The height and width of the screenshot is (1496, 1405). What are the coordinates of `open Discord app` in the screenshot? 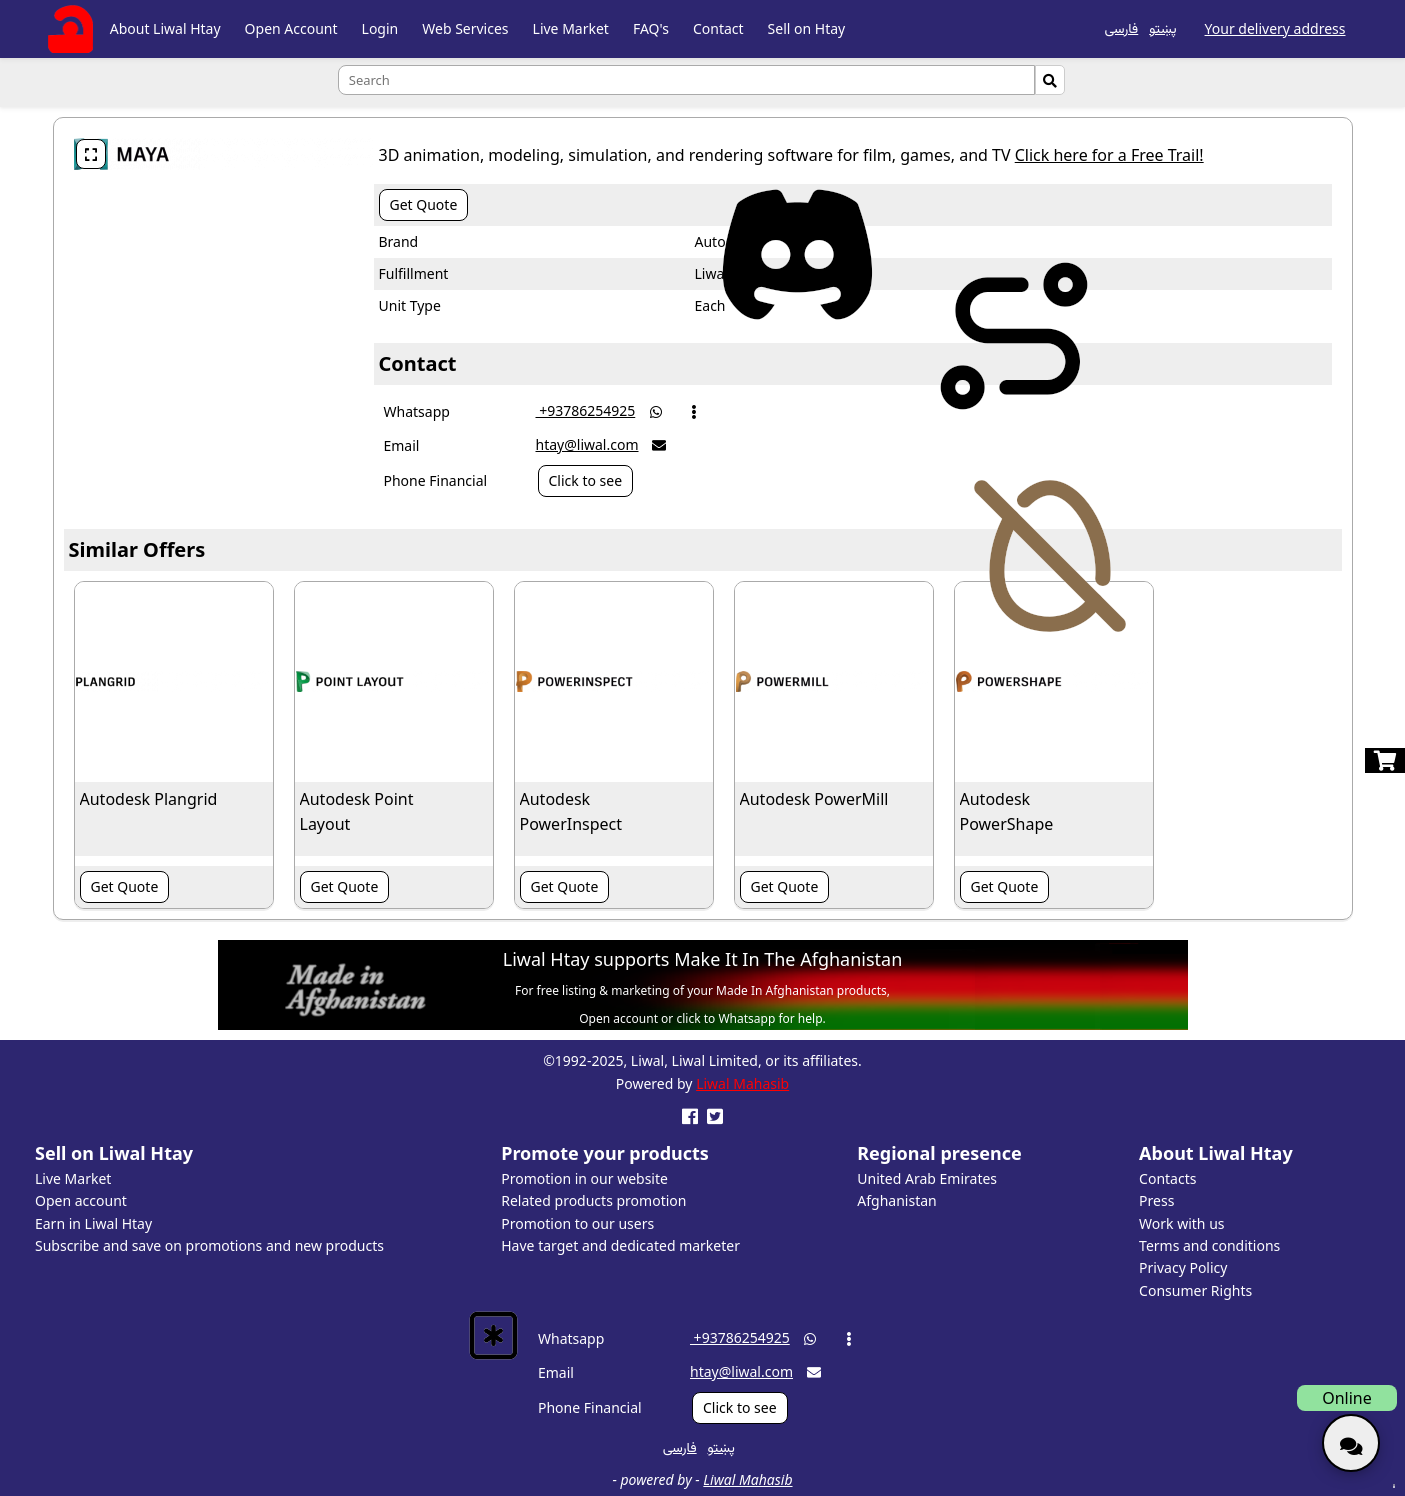 It's located at (797, 254).